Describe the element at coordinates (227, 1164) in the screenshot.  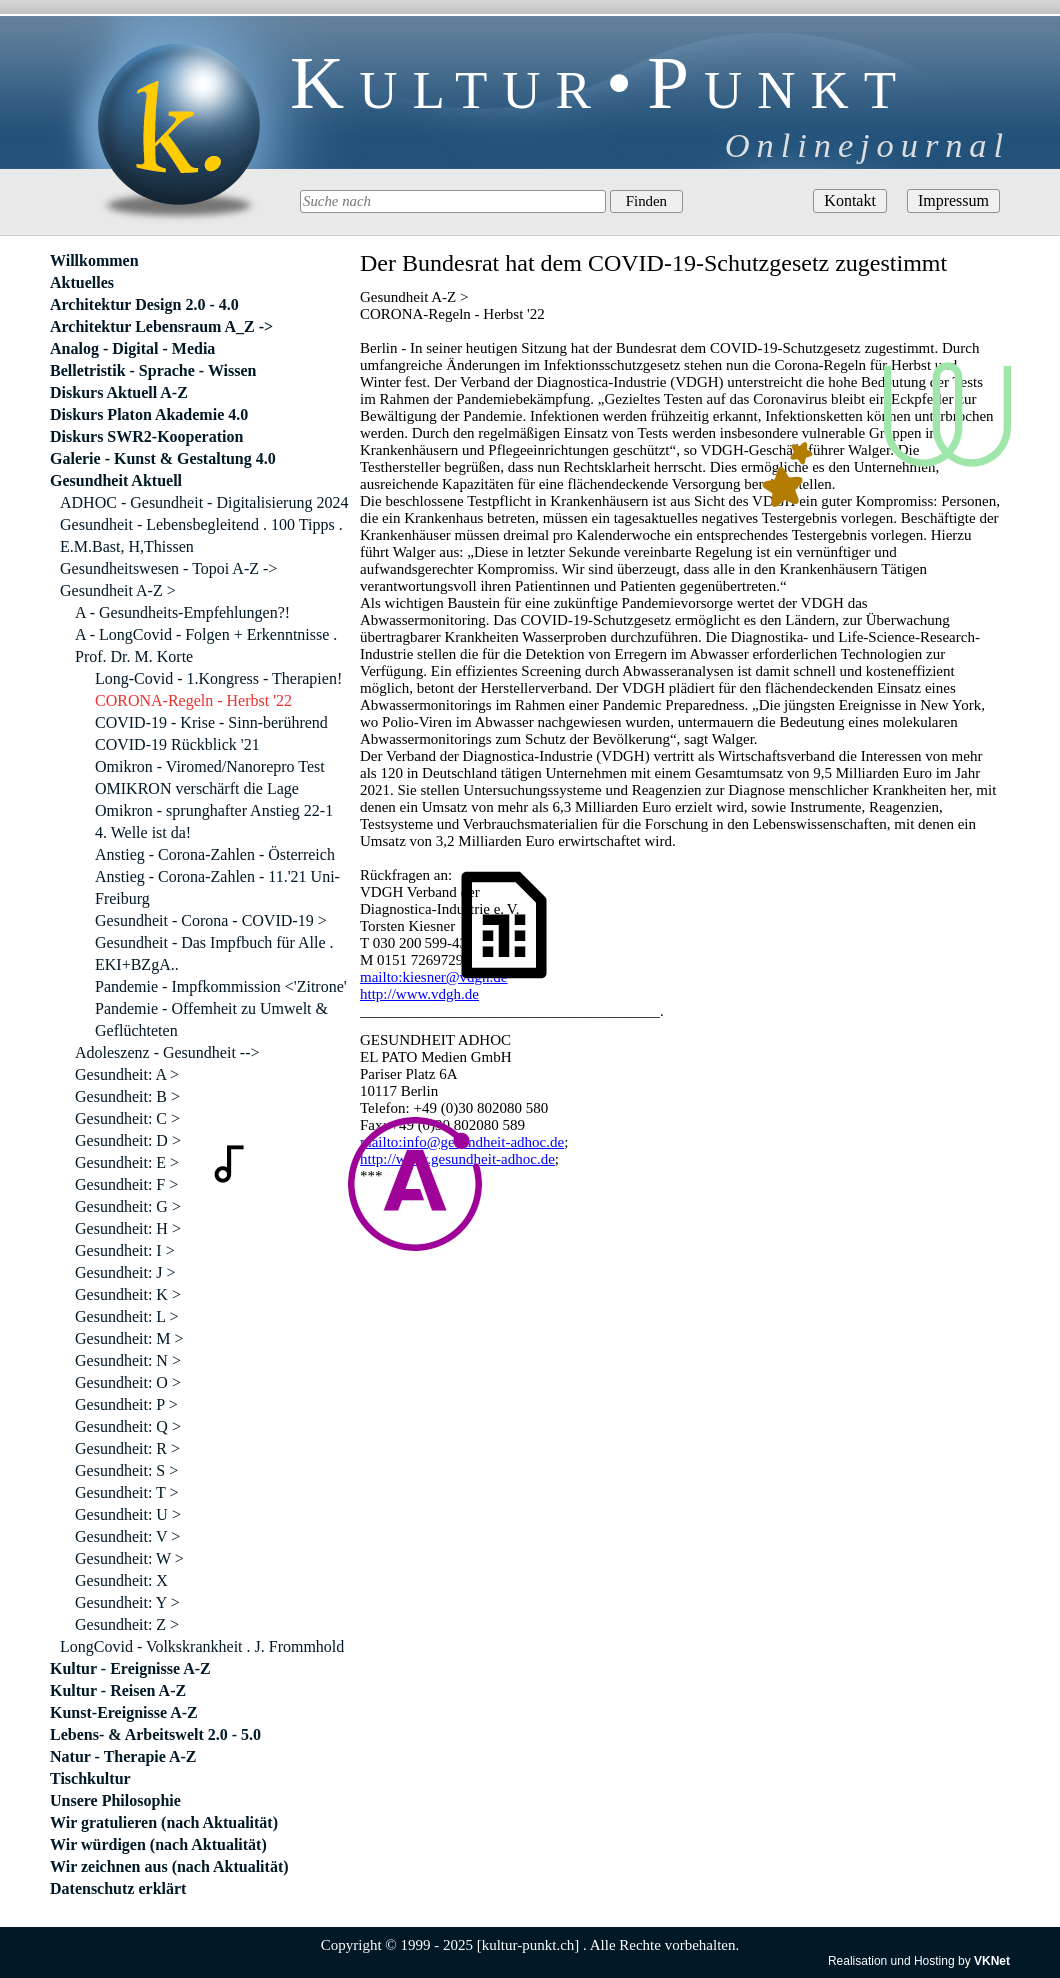
I see `access music library or audio files` at that location.